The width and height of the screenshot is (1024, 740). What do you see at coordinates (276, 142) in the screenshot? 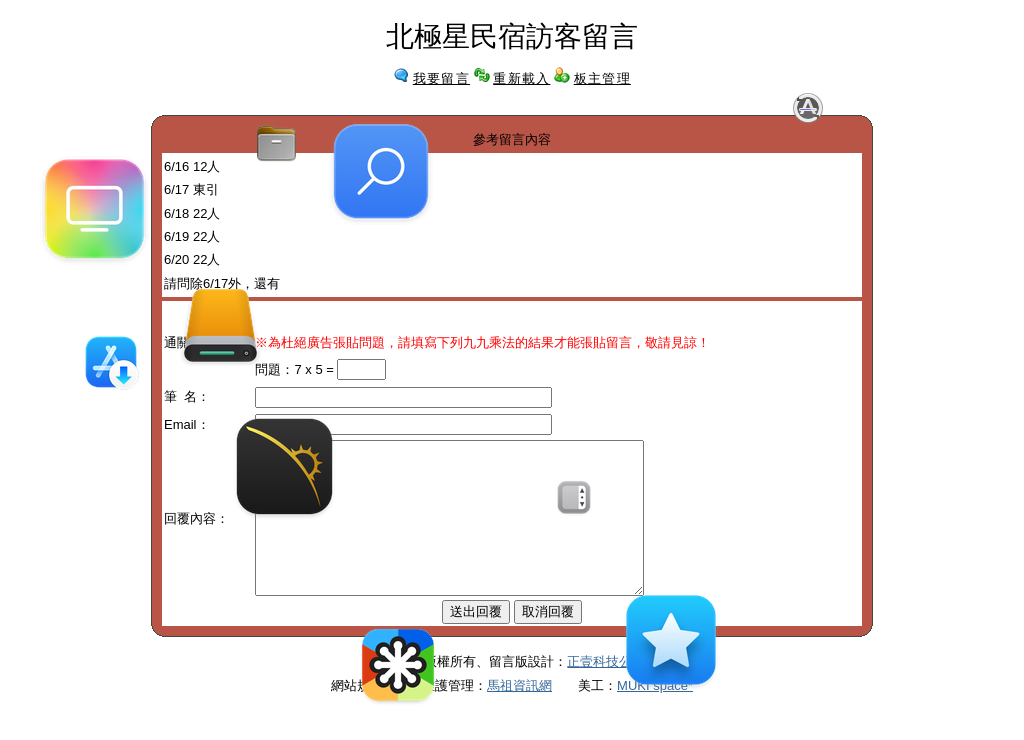
I see `open the file manager application` at bounding box center [276, 142].